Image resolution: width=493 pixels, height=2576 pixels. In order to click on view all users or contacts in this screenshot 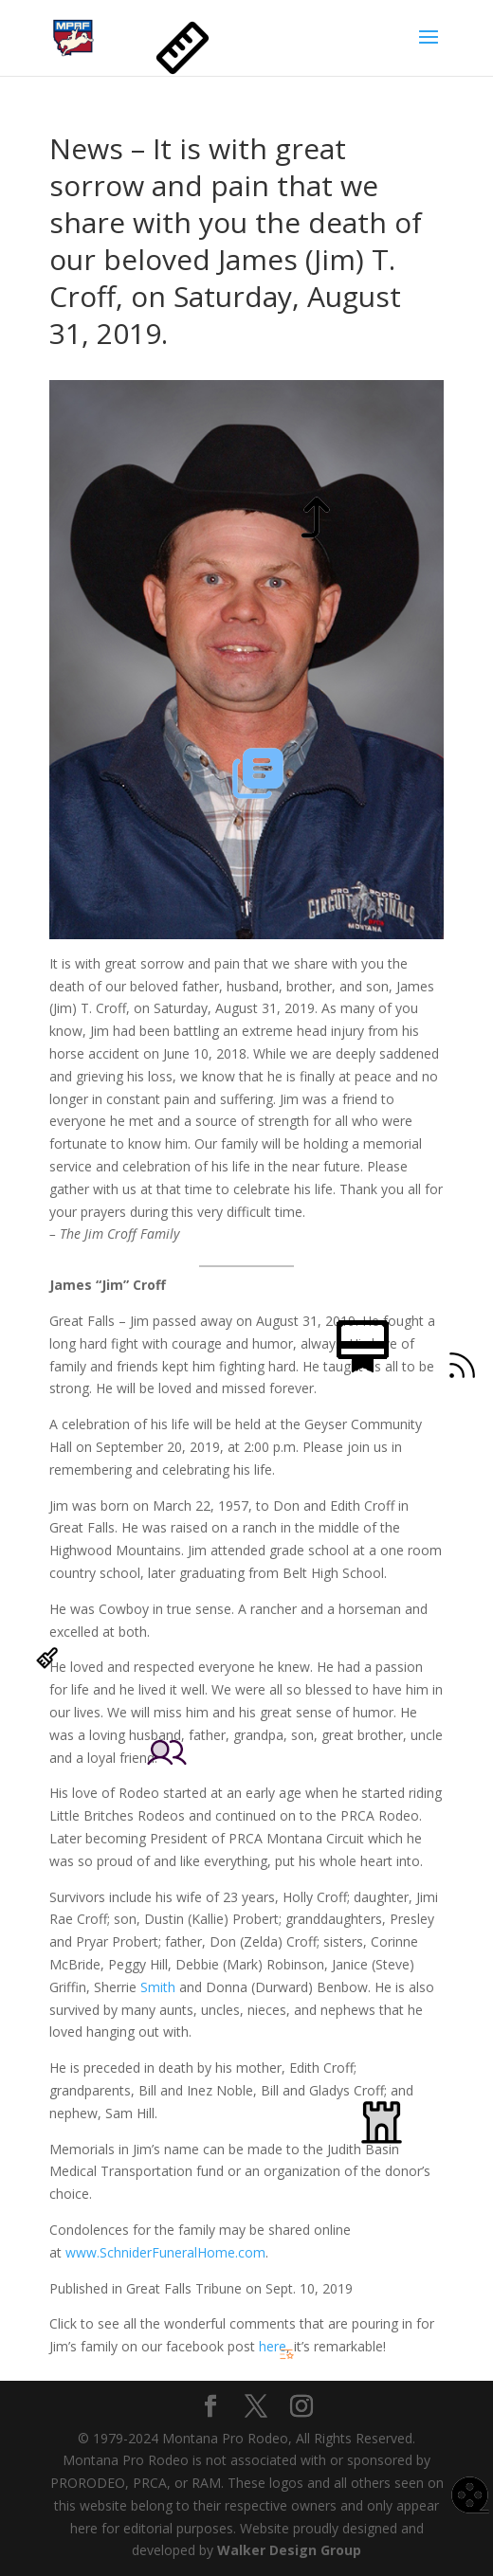, I will do `click(167, 1752)`.